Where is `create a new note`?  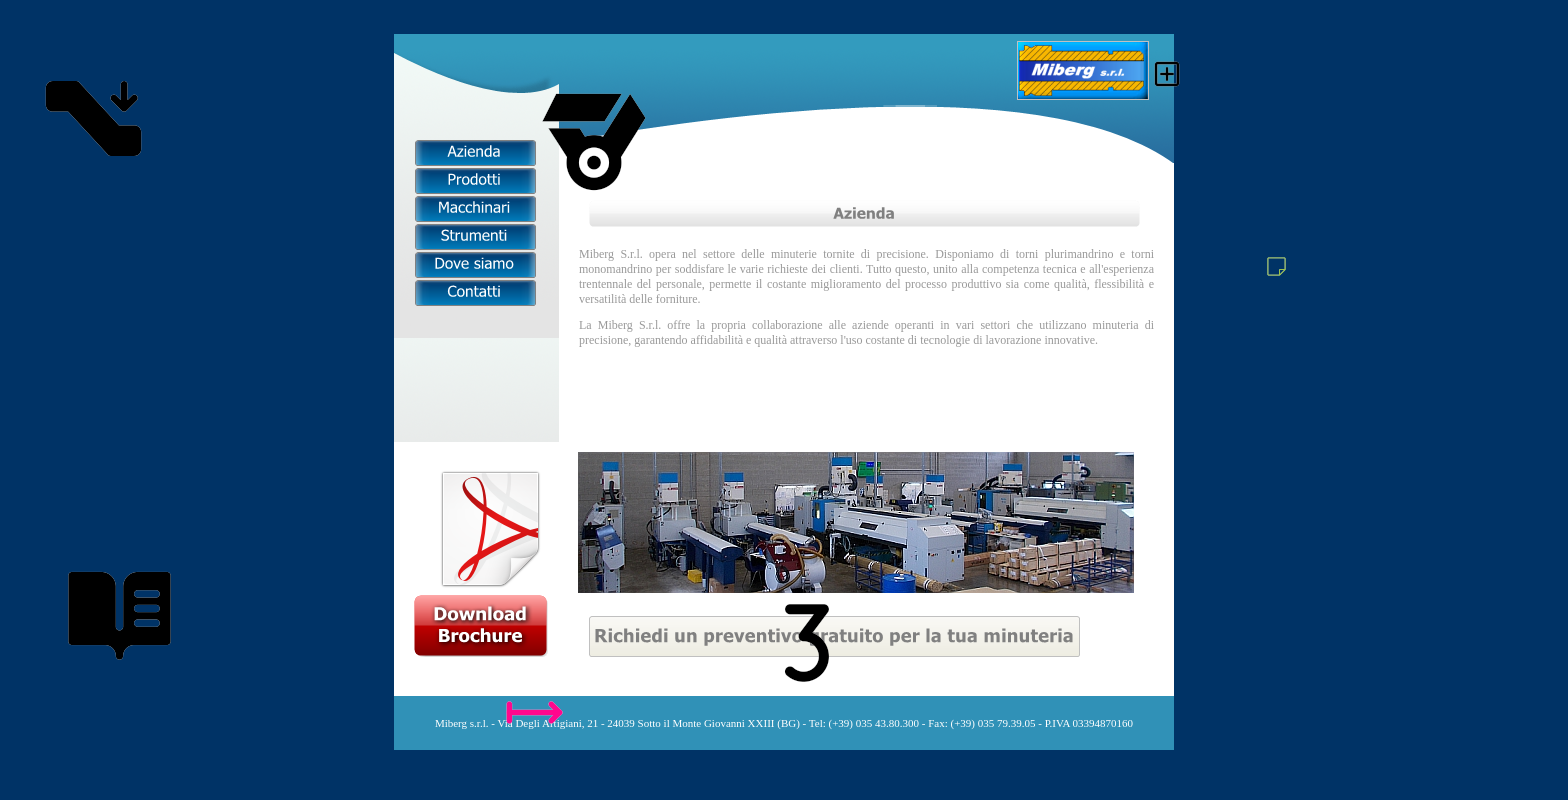 create a new note is located at coordinates (1276, 266).